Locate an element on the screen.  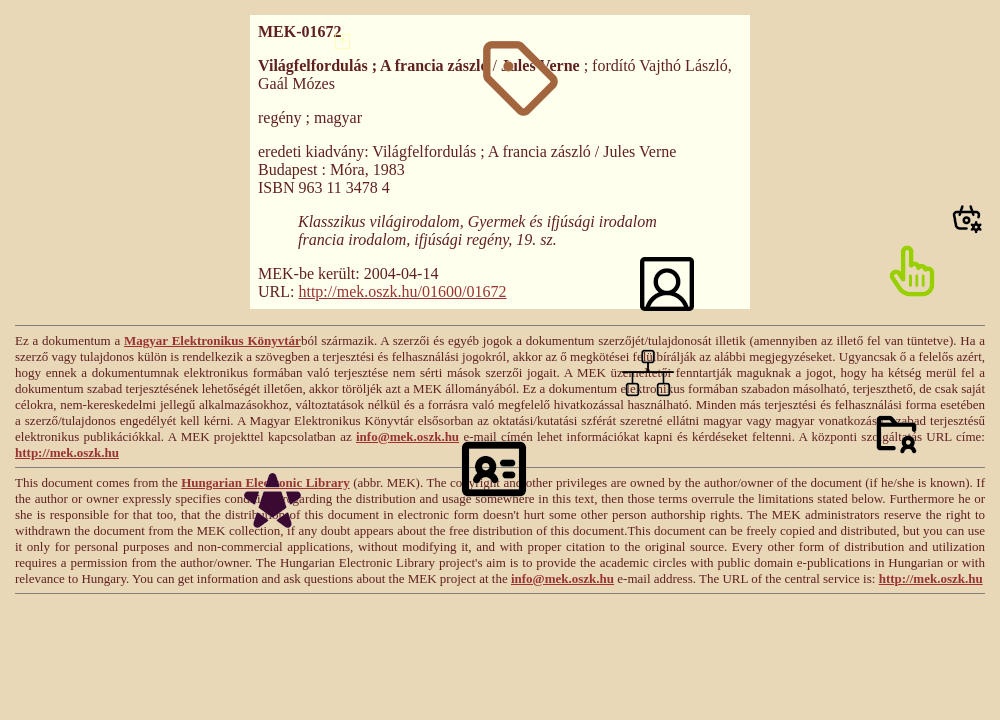
add or manage tags is located at coordinates (518, 76).